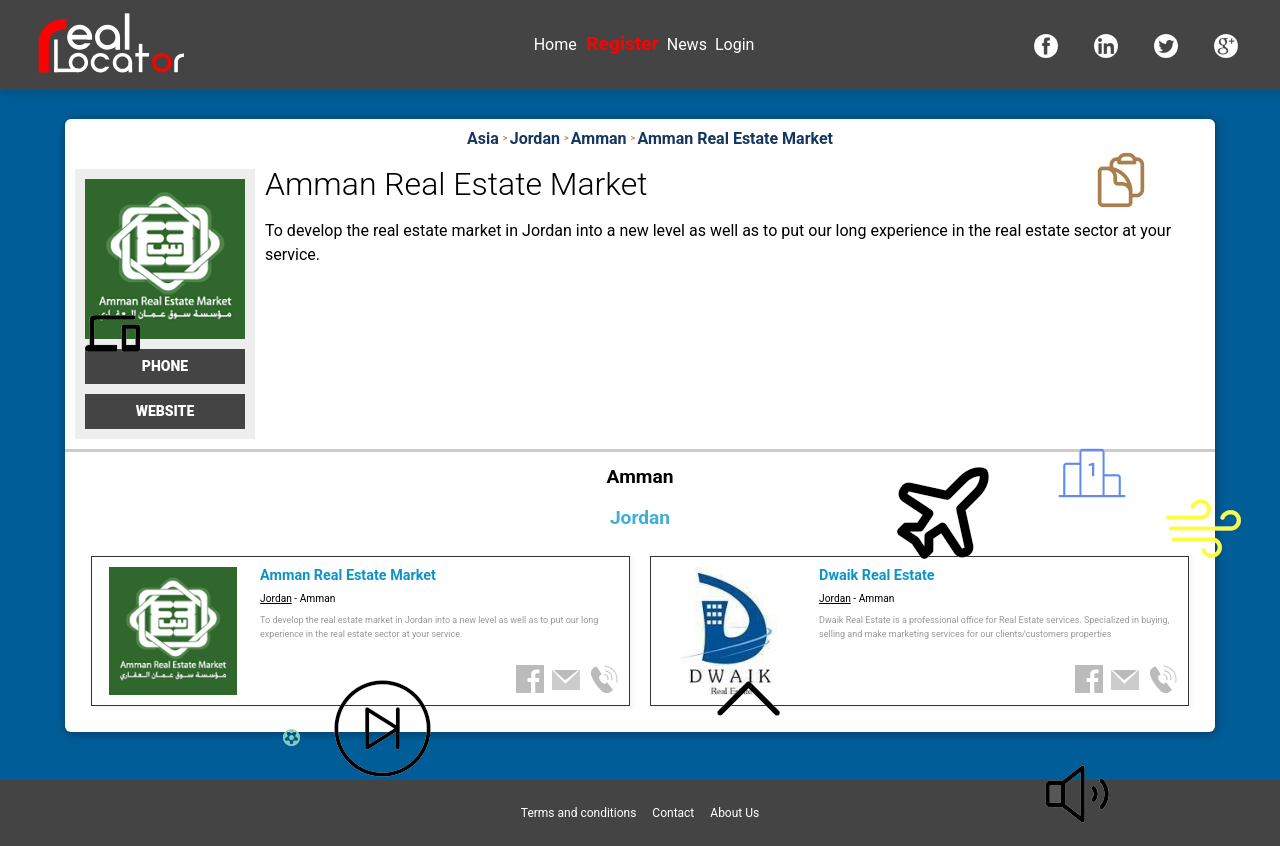 This screenshot has height=846, width=1280. What do you see at coordinates (382, 728) in the screenshot?
I see `skip to the next track` at bounding box center [382, 728].